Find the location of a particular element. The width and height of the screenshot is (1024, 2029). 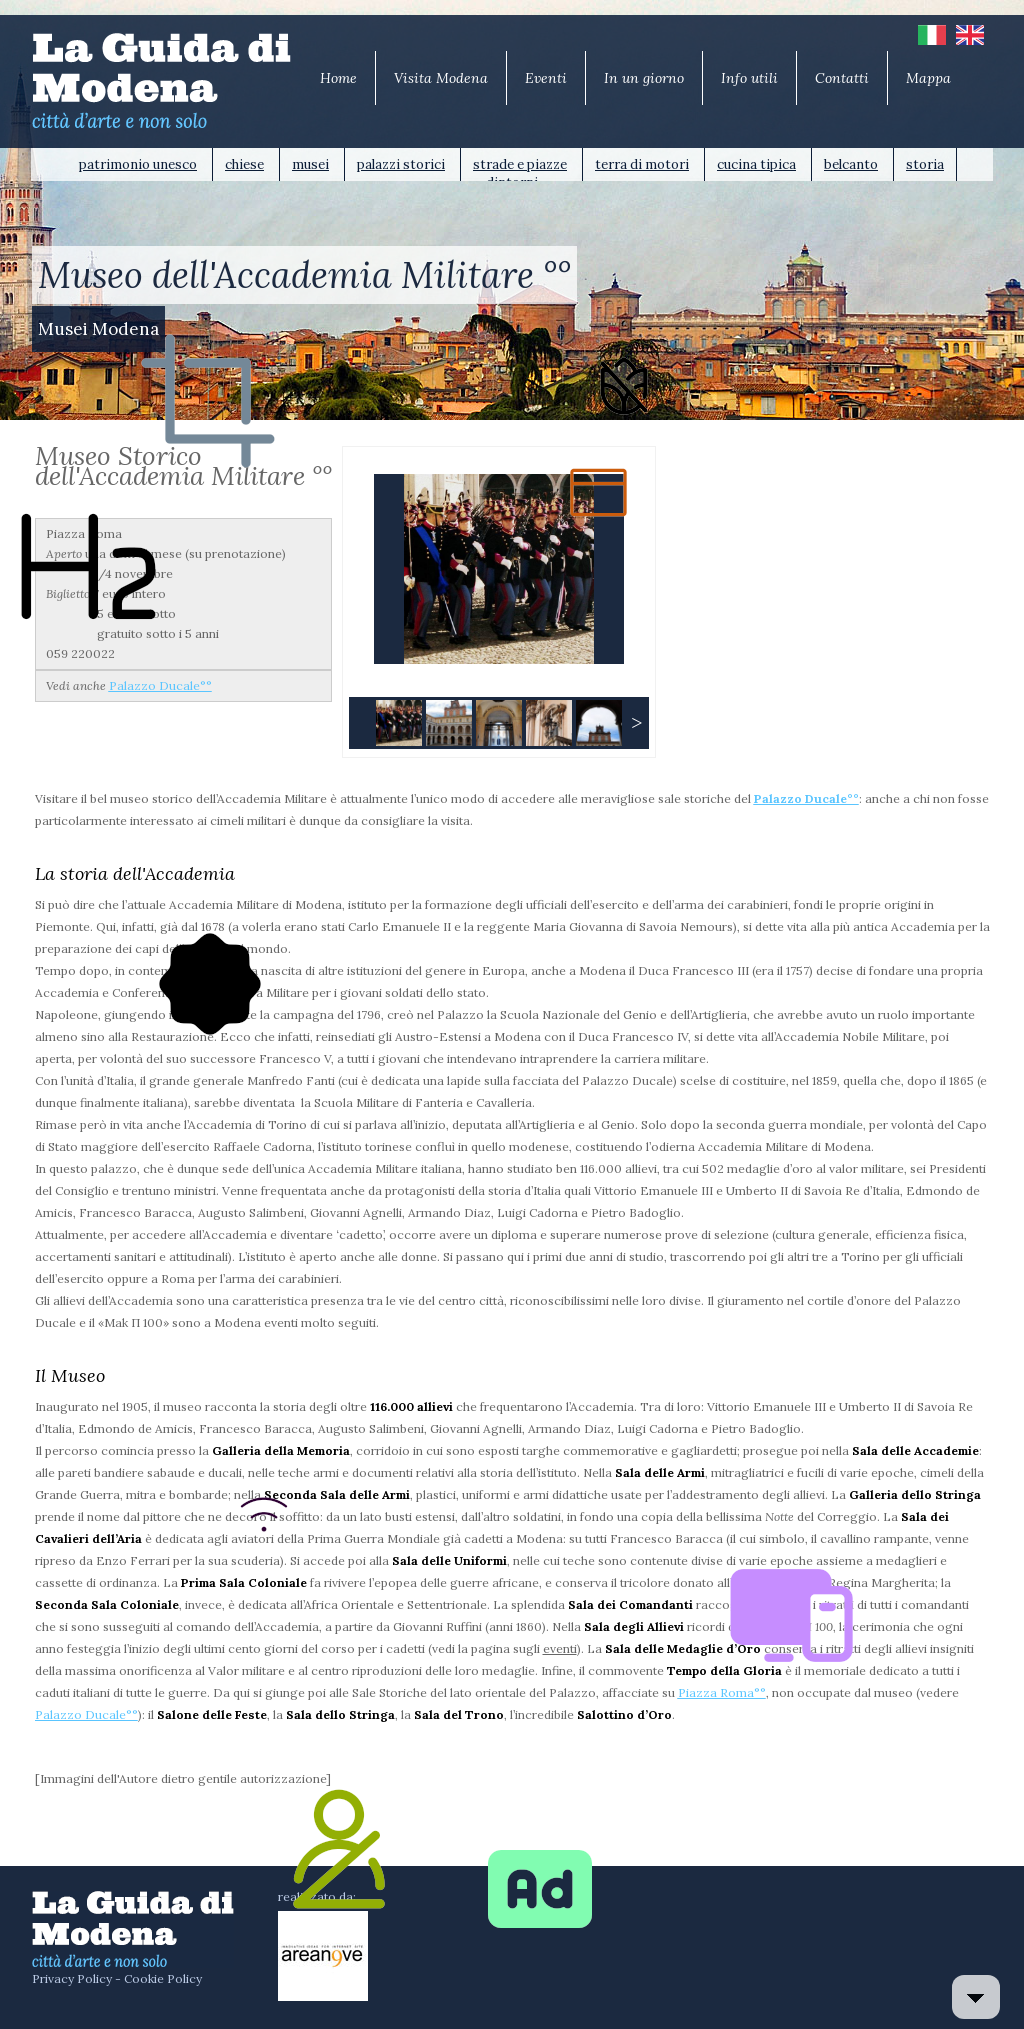

format text as heading level 2 is located at coordinates (88, 566).